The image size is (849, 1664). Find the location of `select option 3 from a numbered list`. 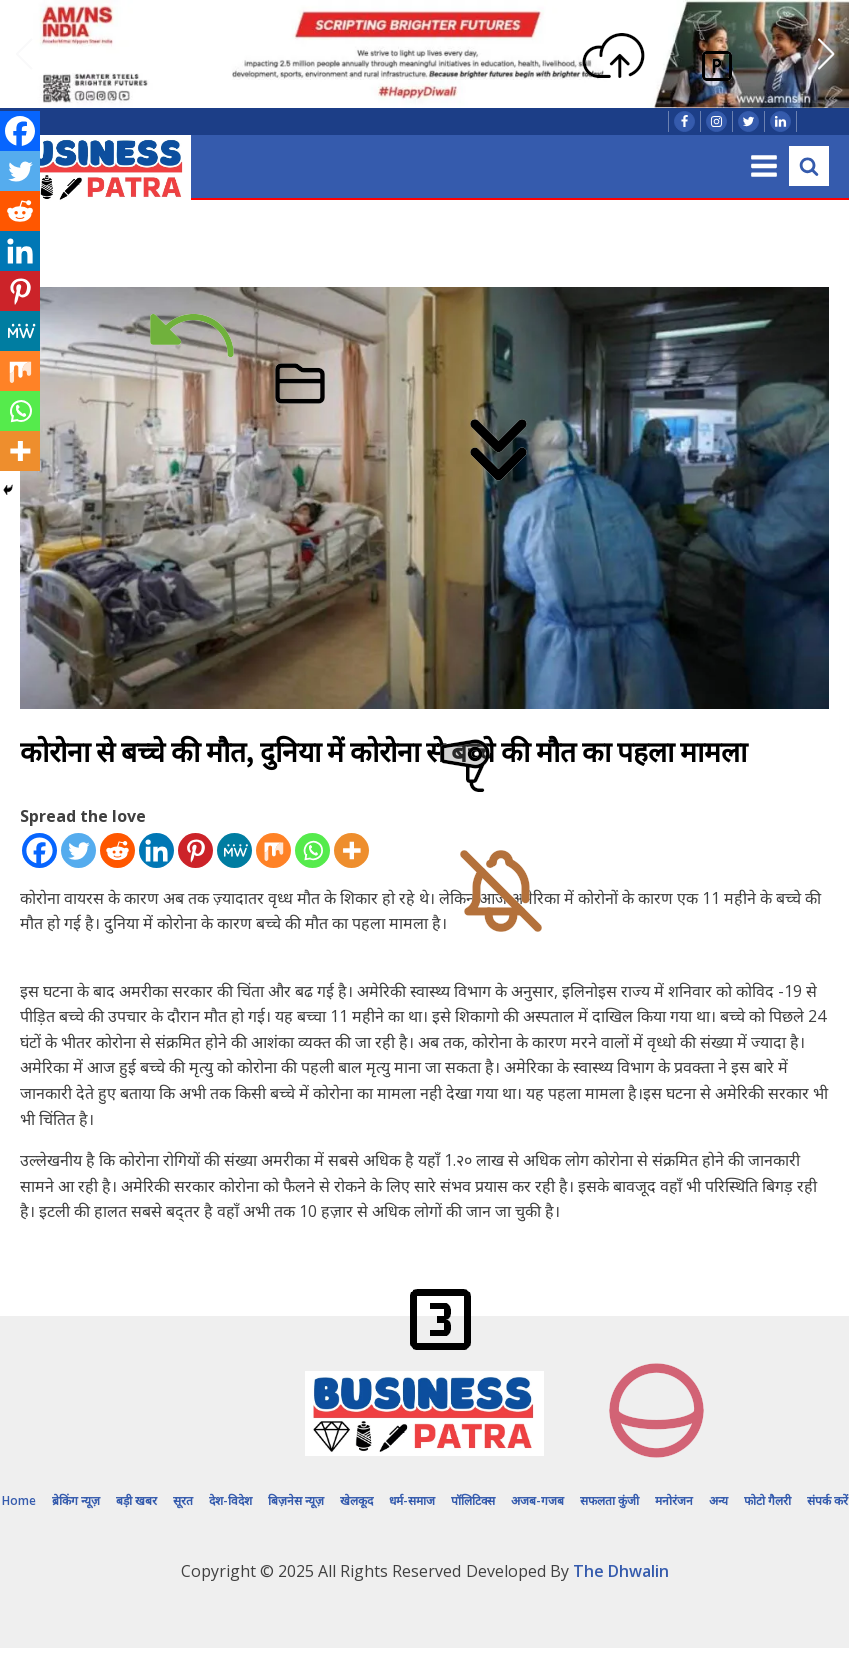

select option 3 from a numbered list is located at coordinates (440, 1319).